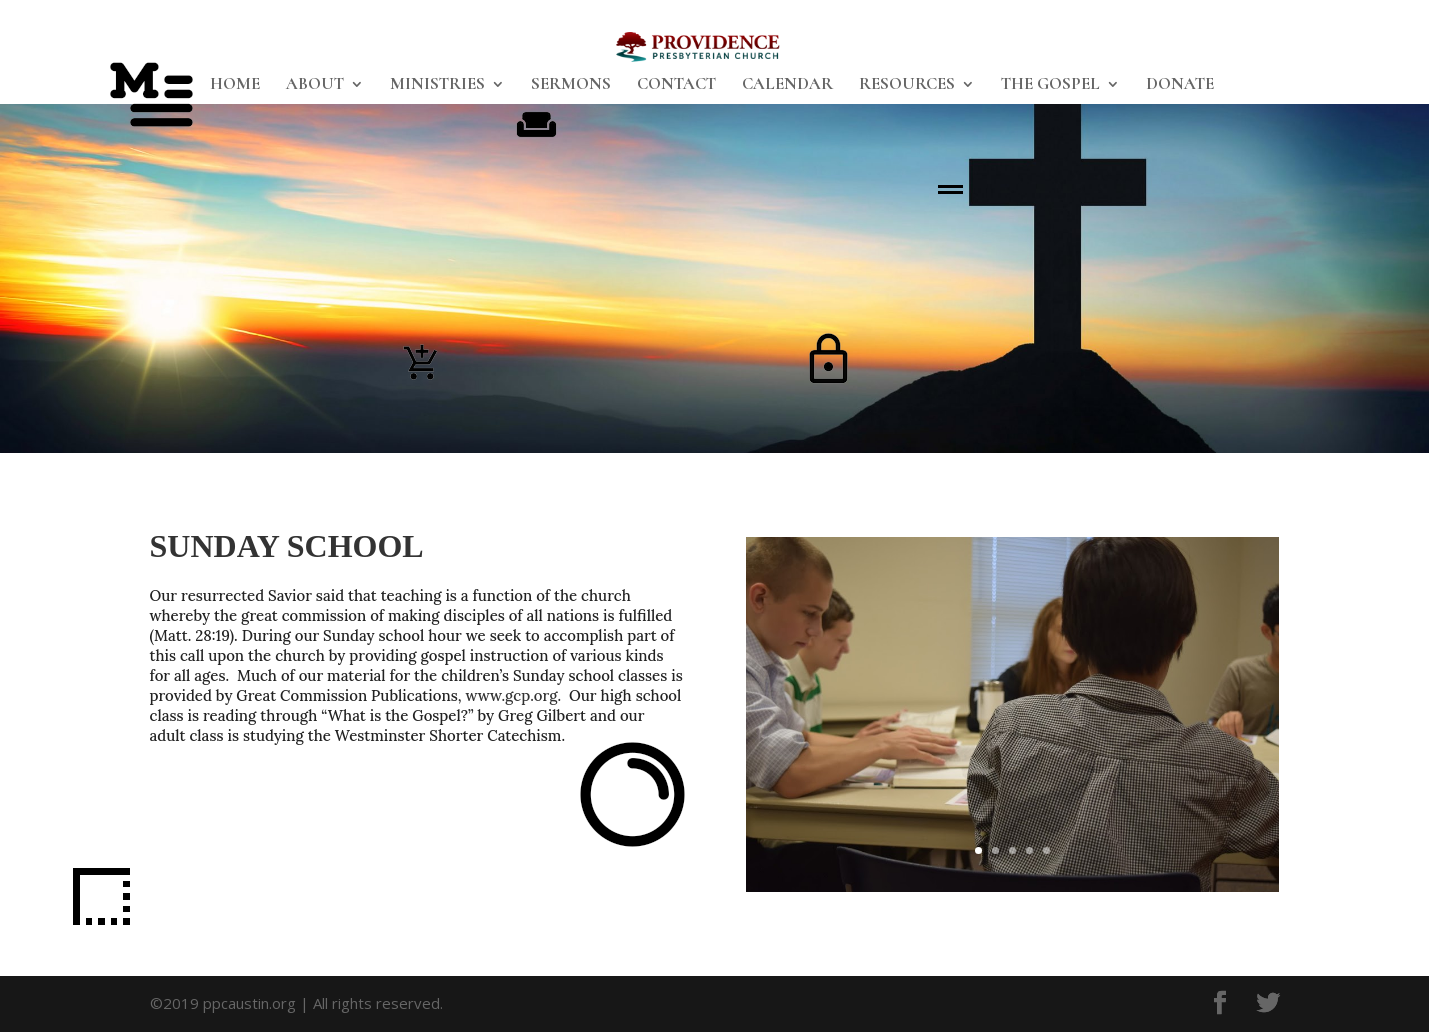  Describe the element at coordinates (950, 189) in the screenshot. I see `drag to reorder items in a list` at that location.